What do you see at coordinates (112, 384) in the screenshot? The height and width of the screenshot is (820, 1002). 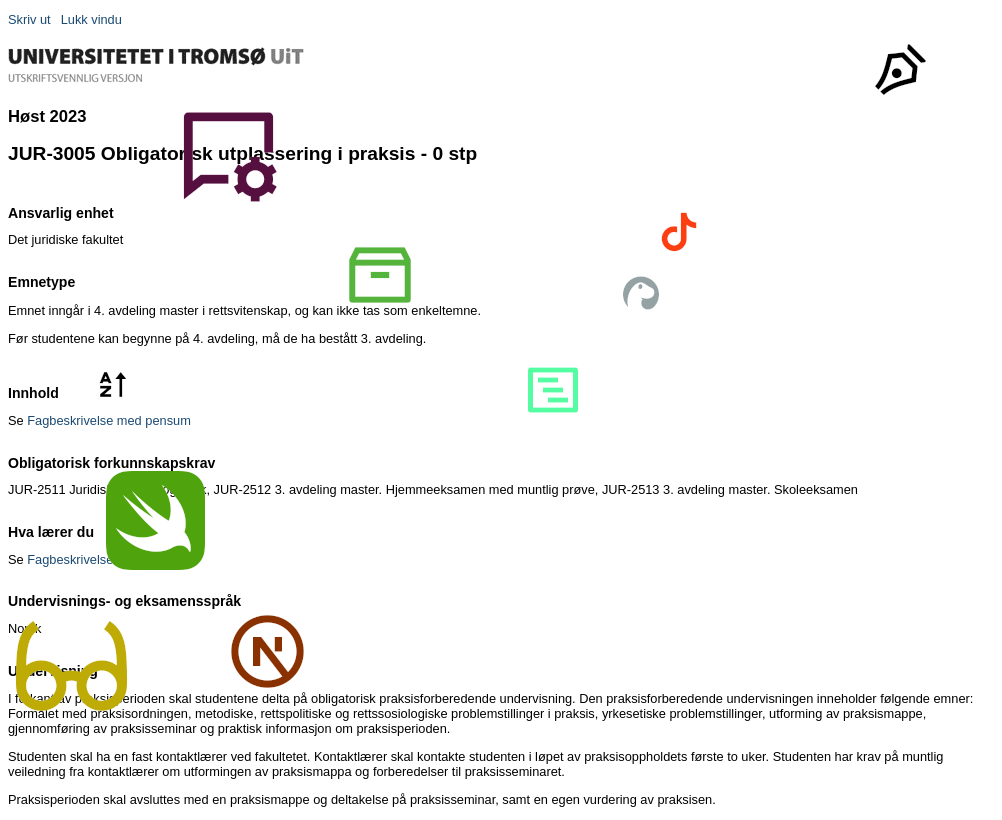 I see `sort items alphabetically in descending order (Z to A)` at bounding box center [112, 384].